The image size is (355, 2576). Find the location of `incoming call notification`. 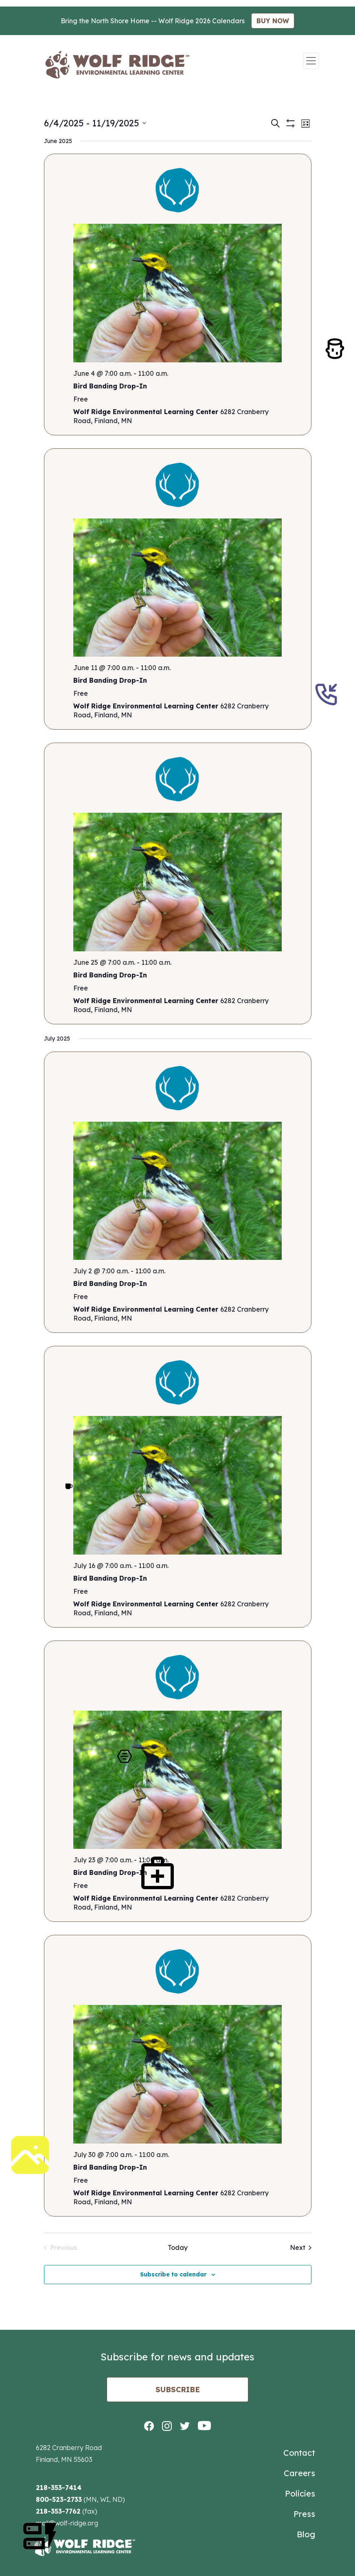

incoming call notification is located at coordinates (327, 694).